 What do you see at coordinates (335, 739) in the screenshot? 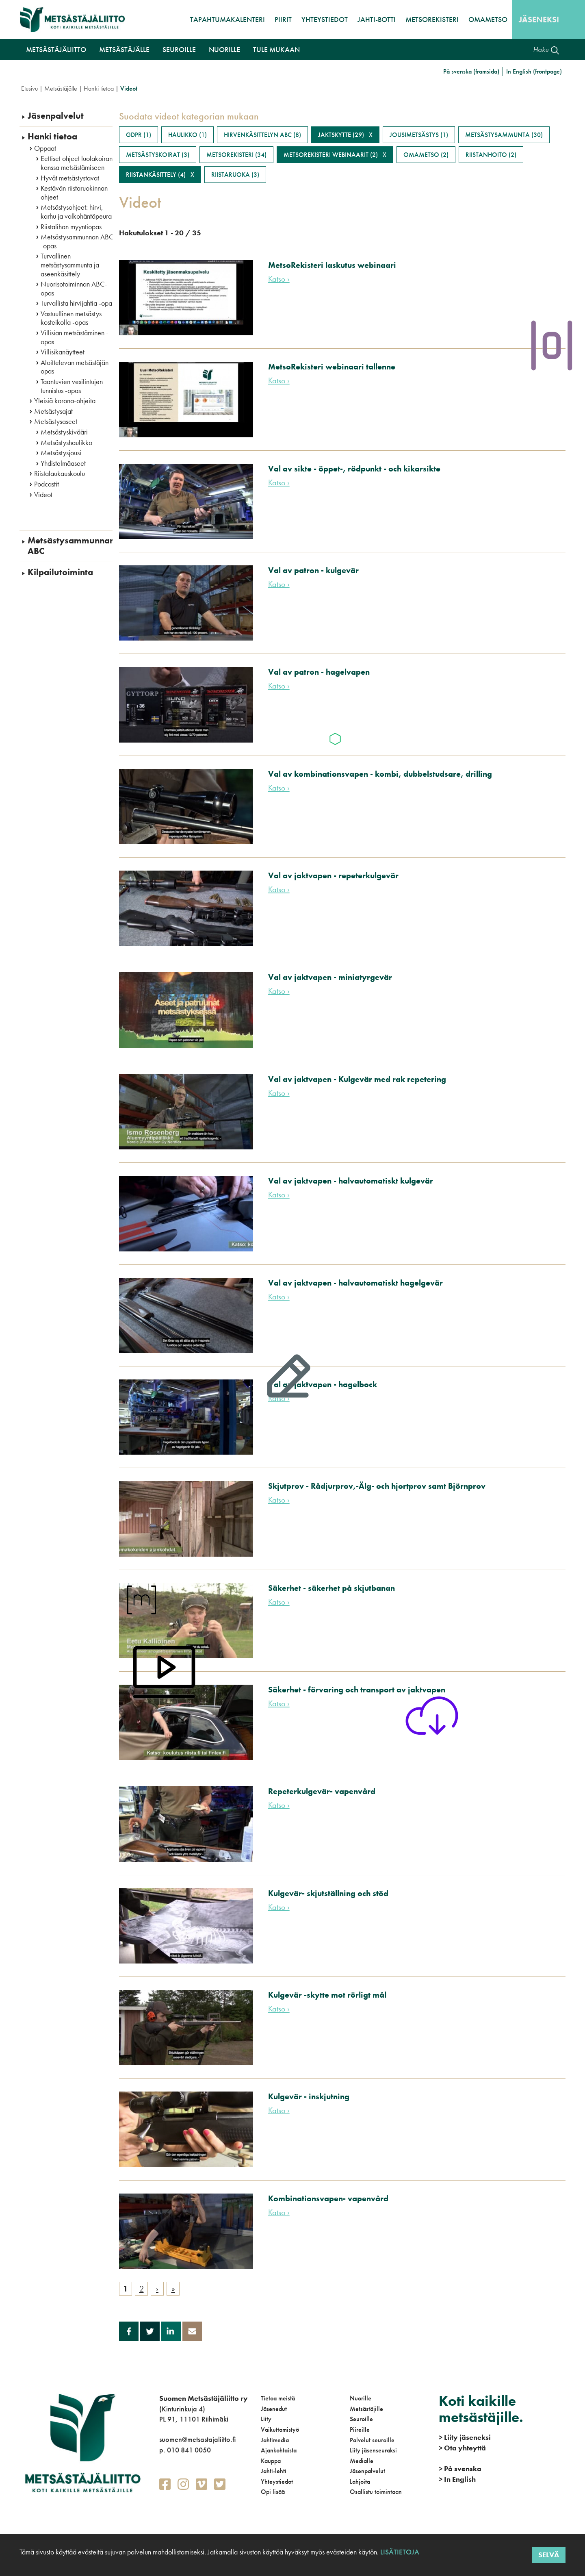
I see `indicates a hexagonal shape or geometric element` at bounding box center [335, 739].